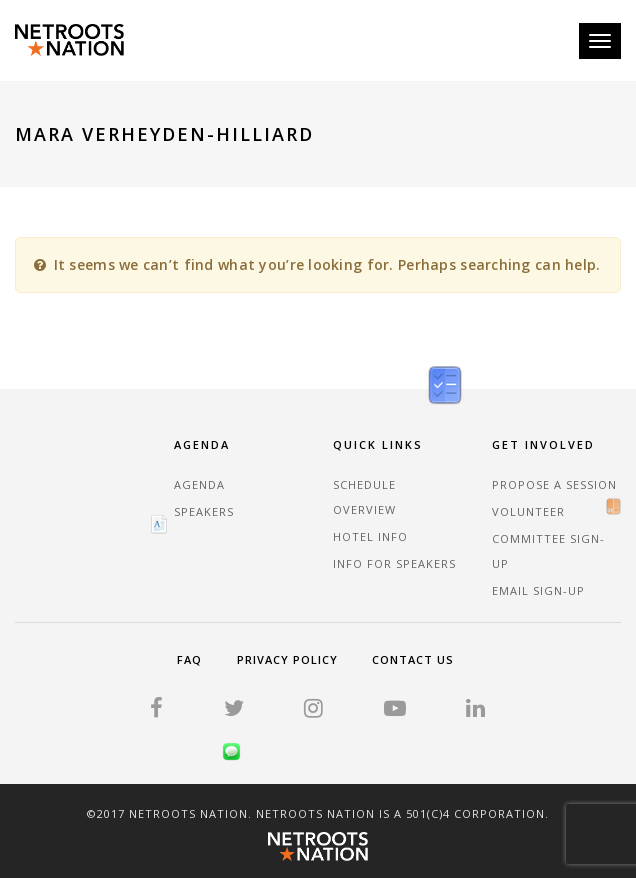 The width and height of the screenshot is (636, 878). I want to click on share content via messages, so click(231, 751).